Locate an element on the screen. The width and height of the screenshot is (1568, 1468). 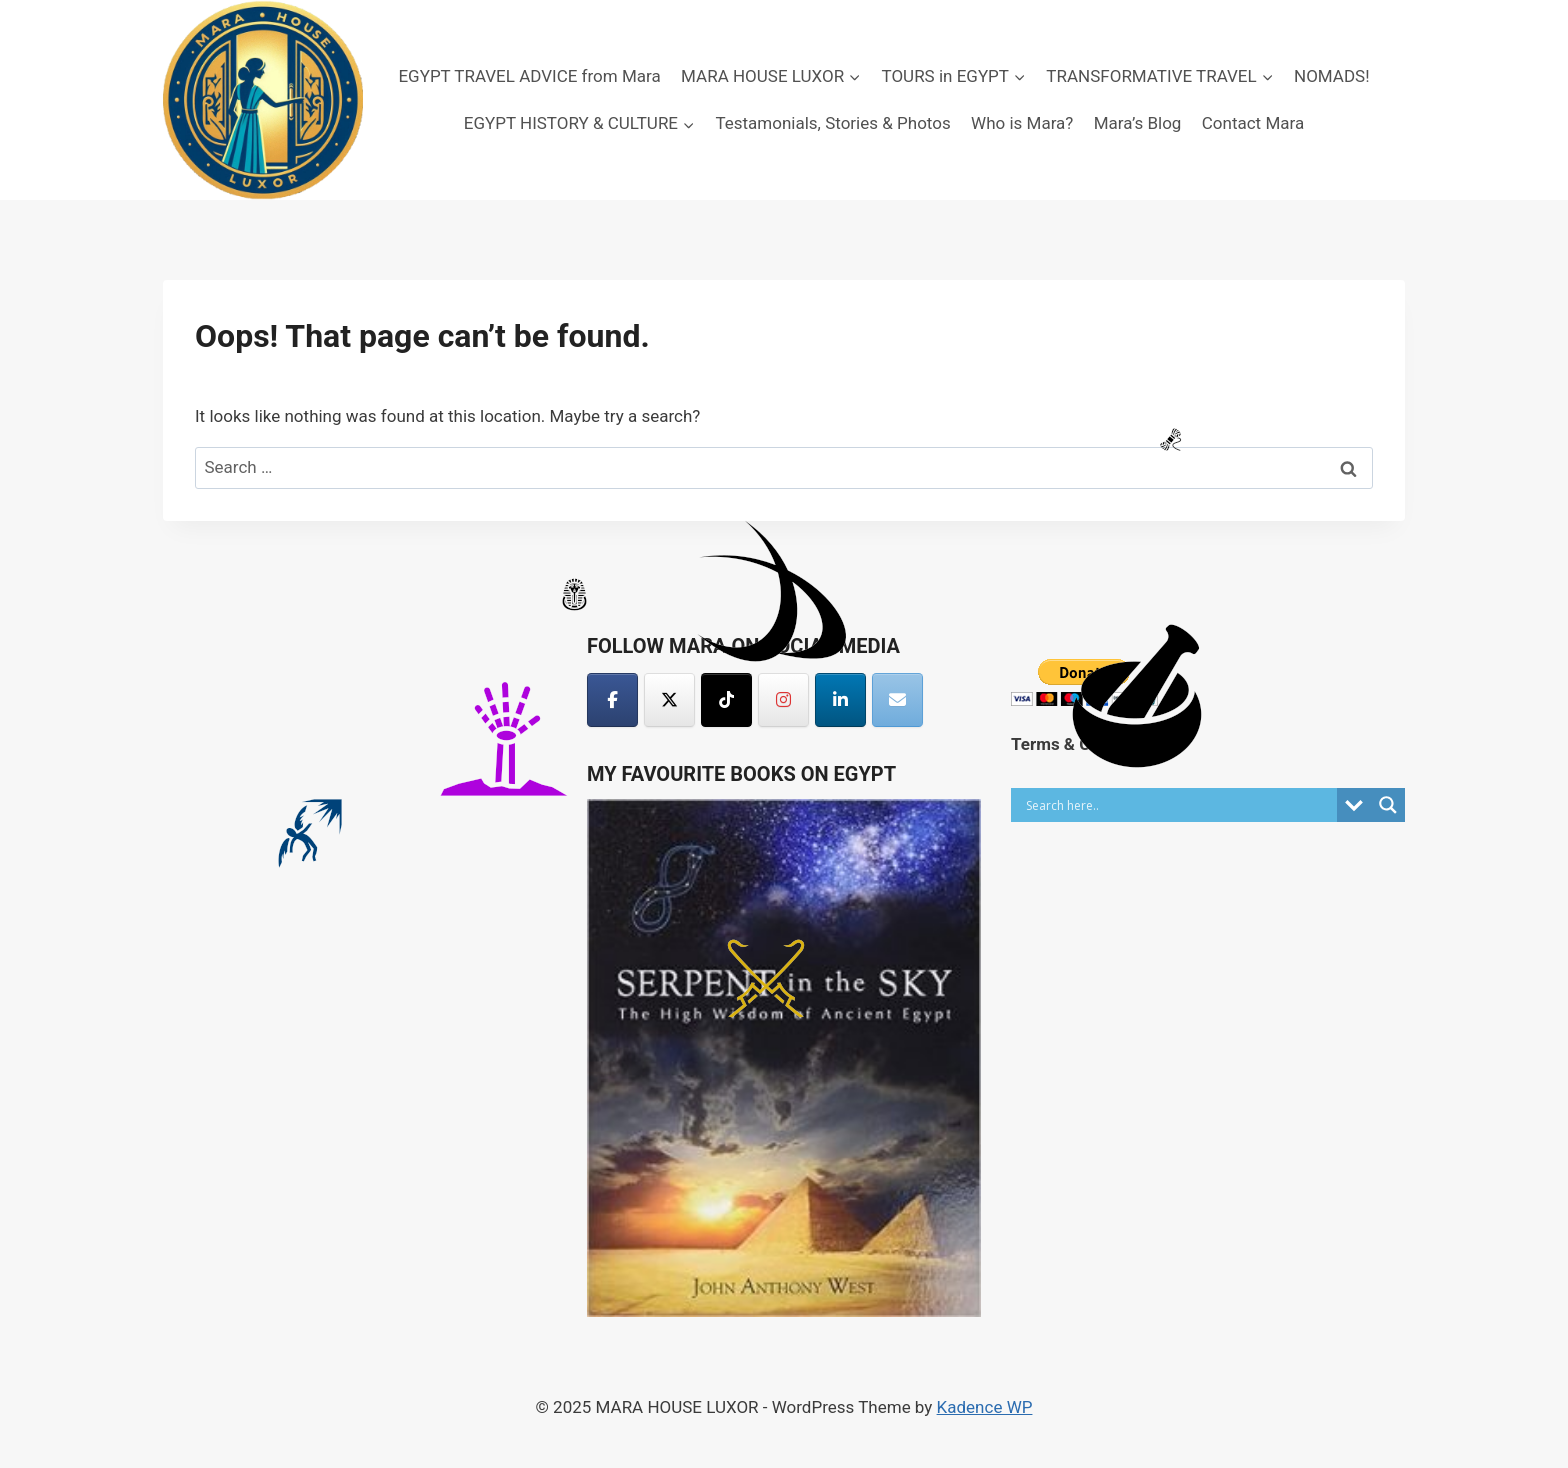
indicates a slash or cutting attack action is located at coordinates (771, 598).